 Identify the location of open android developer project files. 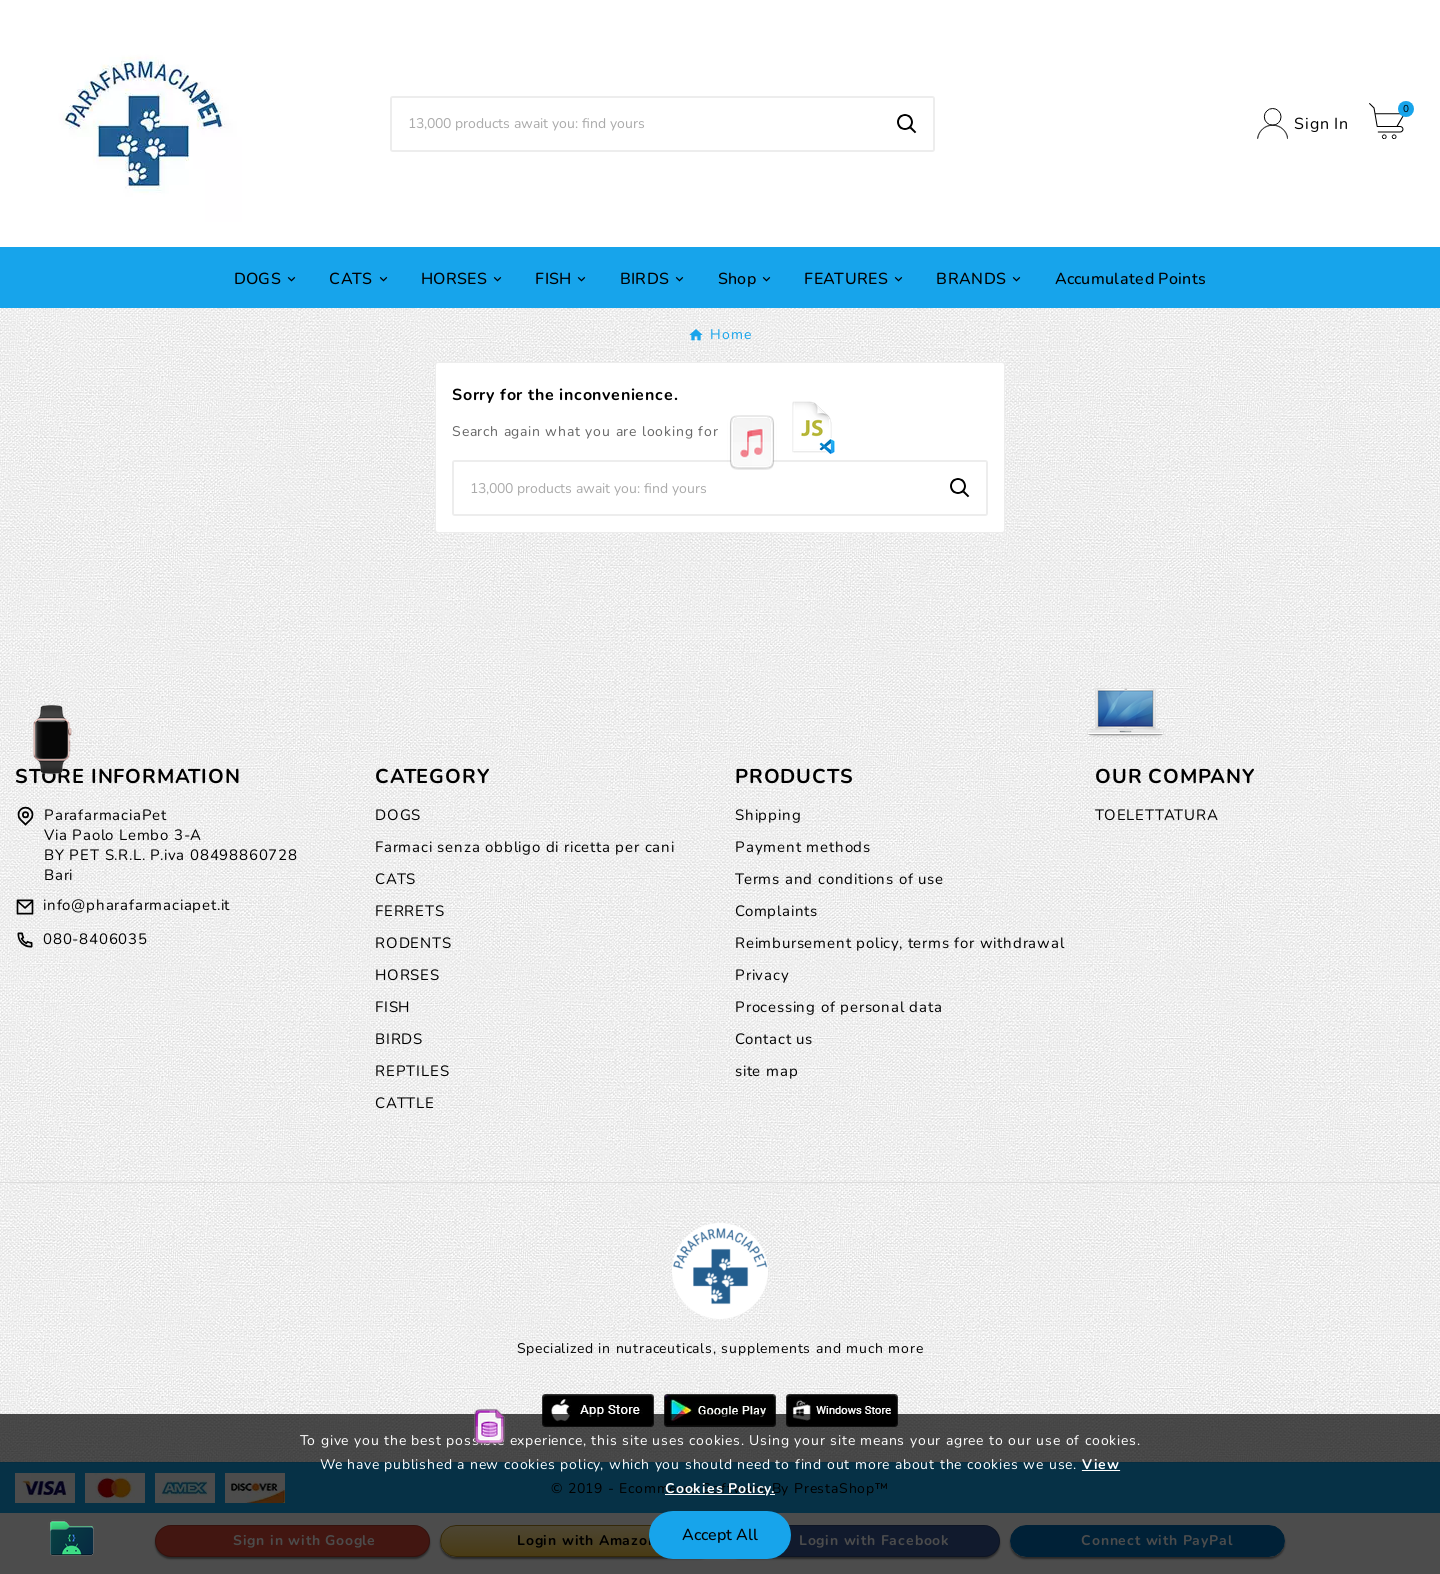
(71, 1539).